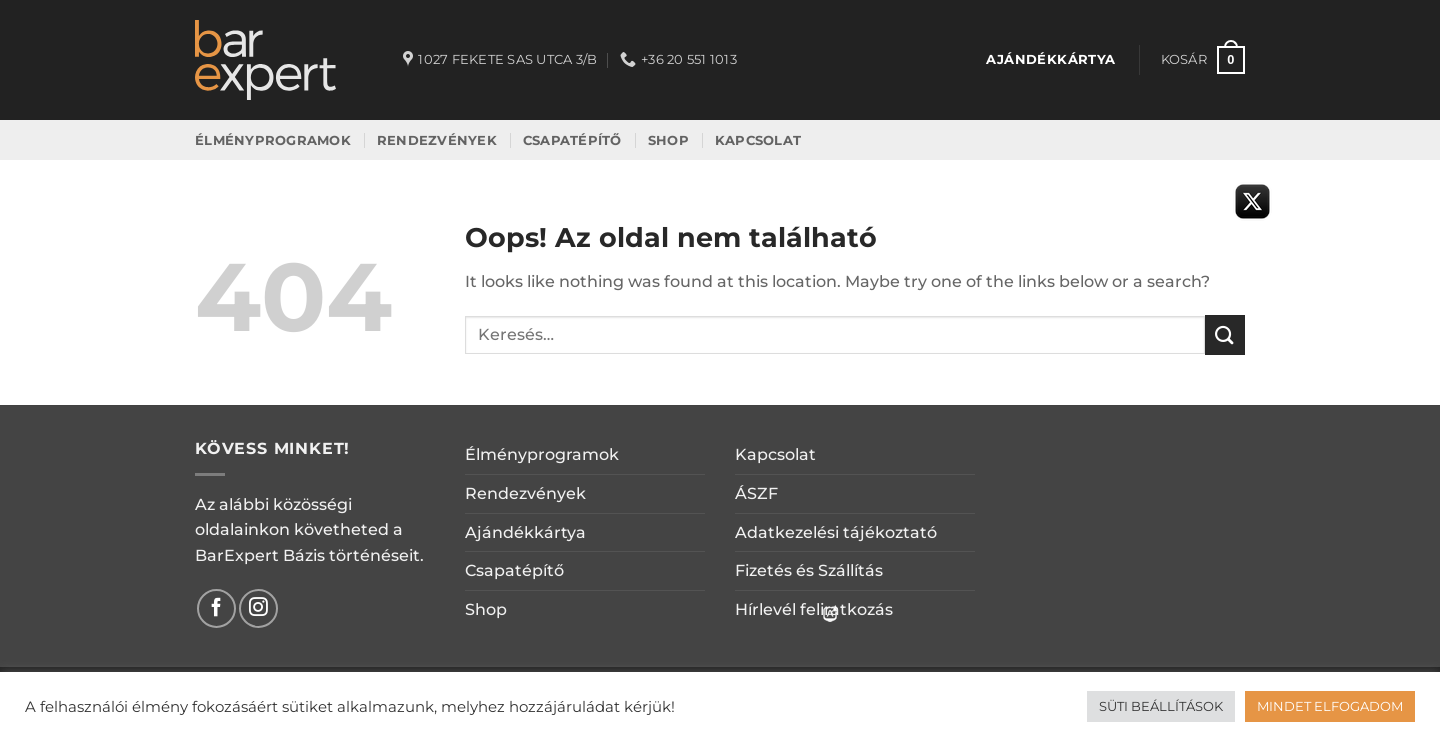  What do you see at coordinates (1252, 201) in the screenshot?
I see `open the X (formerly Twitter) app` at bounding box center [1252, 201].